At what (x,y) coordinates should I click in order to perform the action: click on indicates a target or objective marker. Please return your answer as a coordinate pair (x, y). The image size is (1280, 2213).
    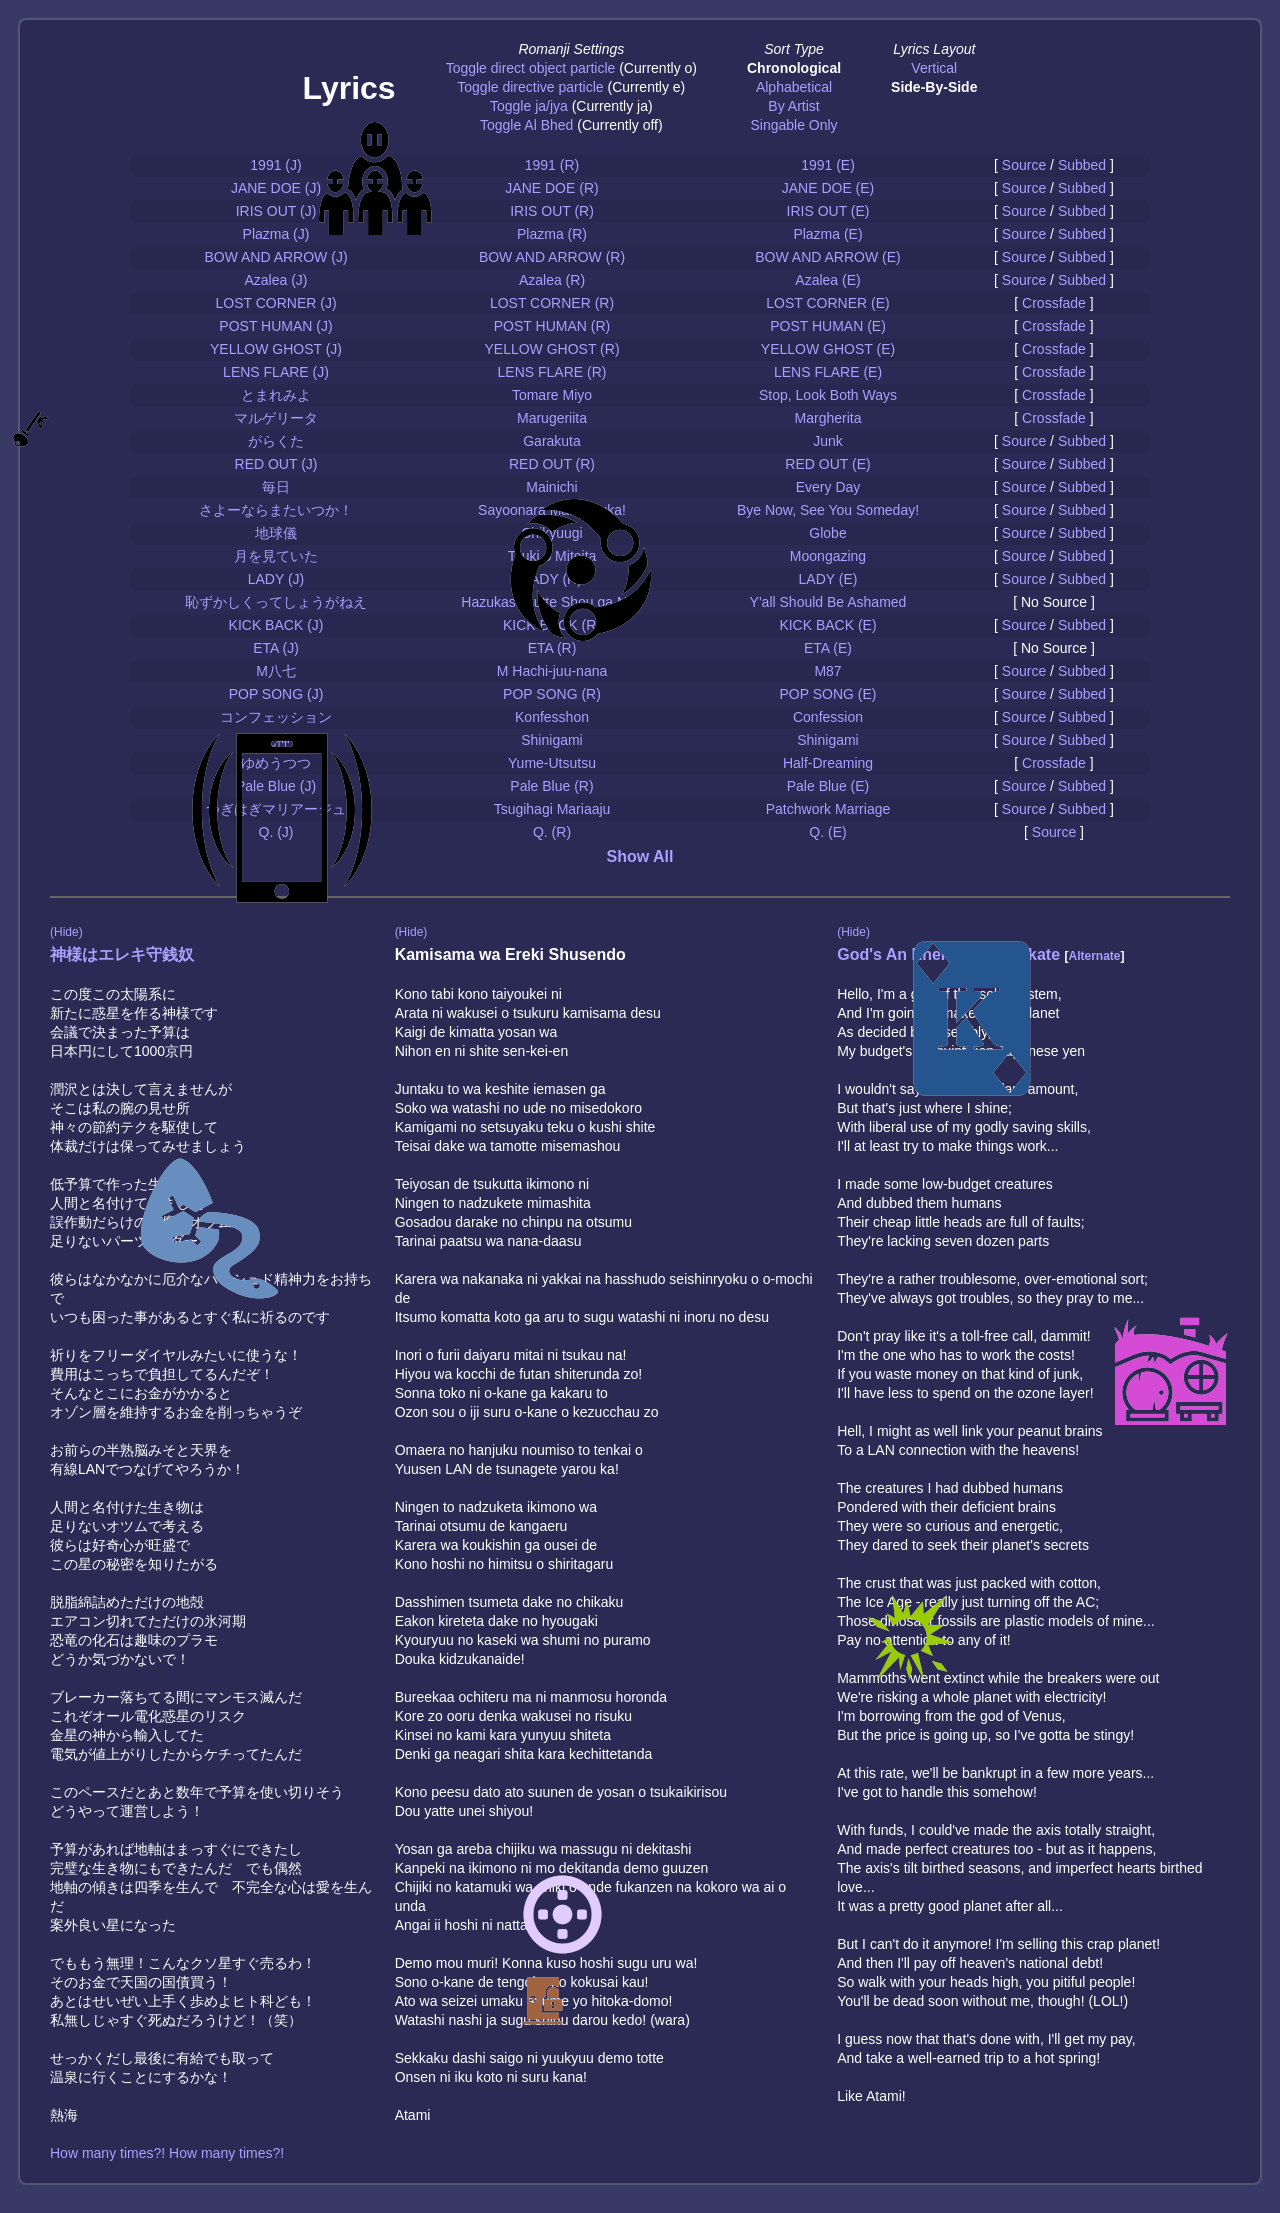
    Looking at the image, I should click on (562, 1914).